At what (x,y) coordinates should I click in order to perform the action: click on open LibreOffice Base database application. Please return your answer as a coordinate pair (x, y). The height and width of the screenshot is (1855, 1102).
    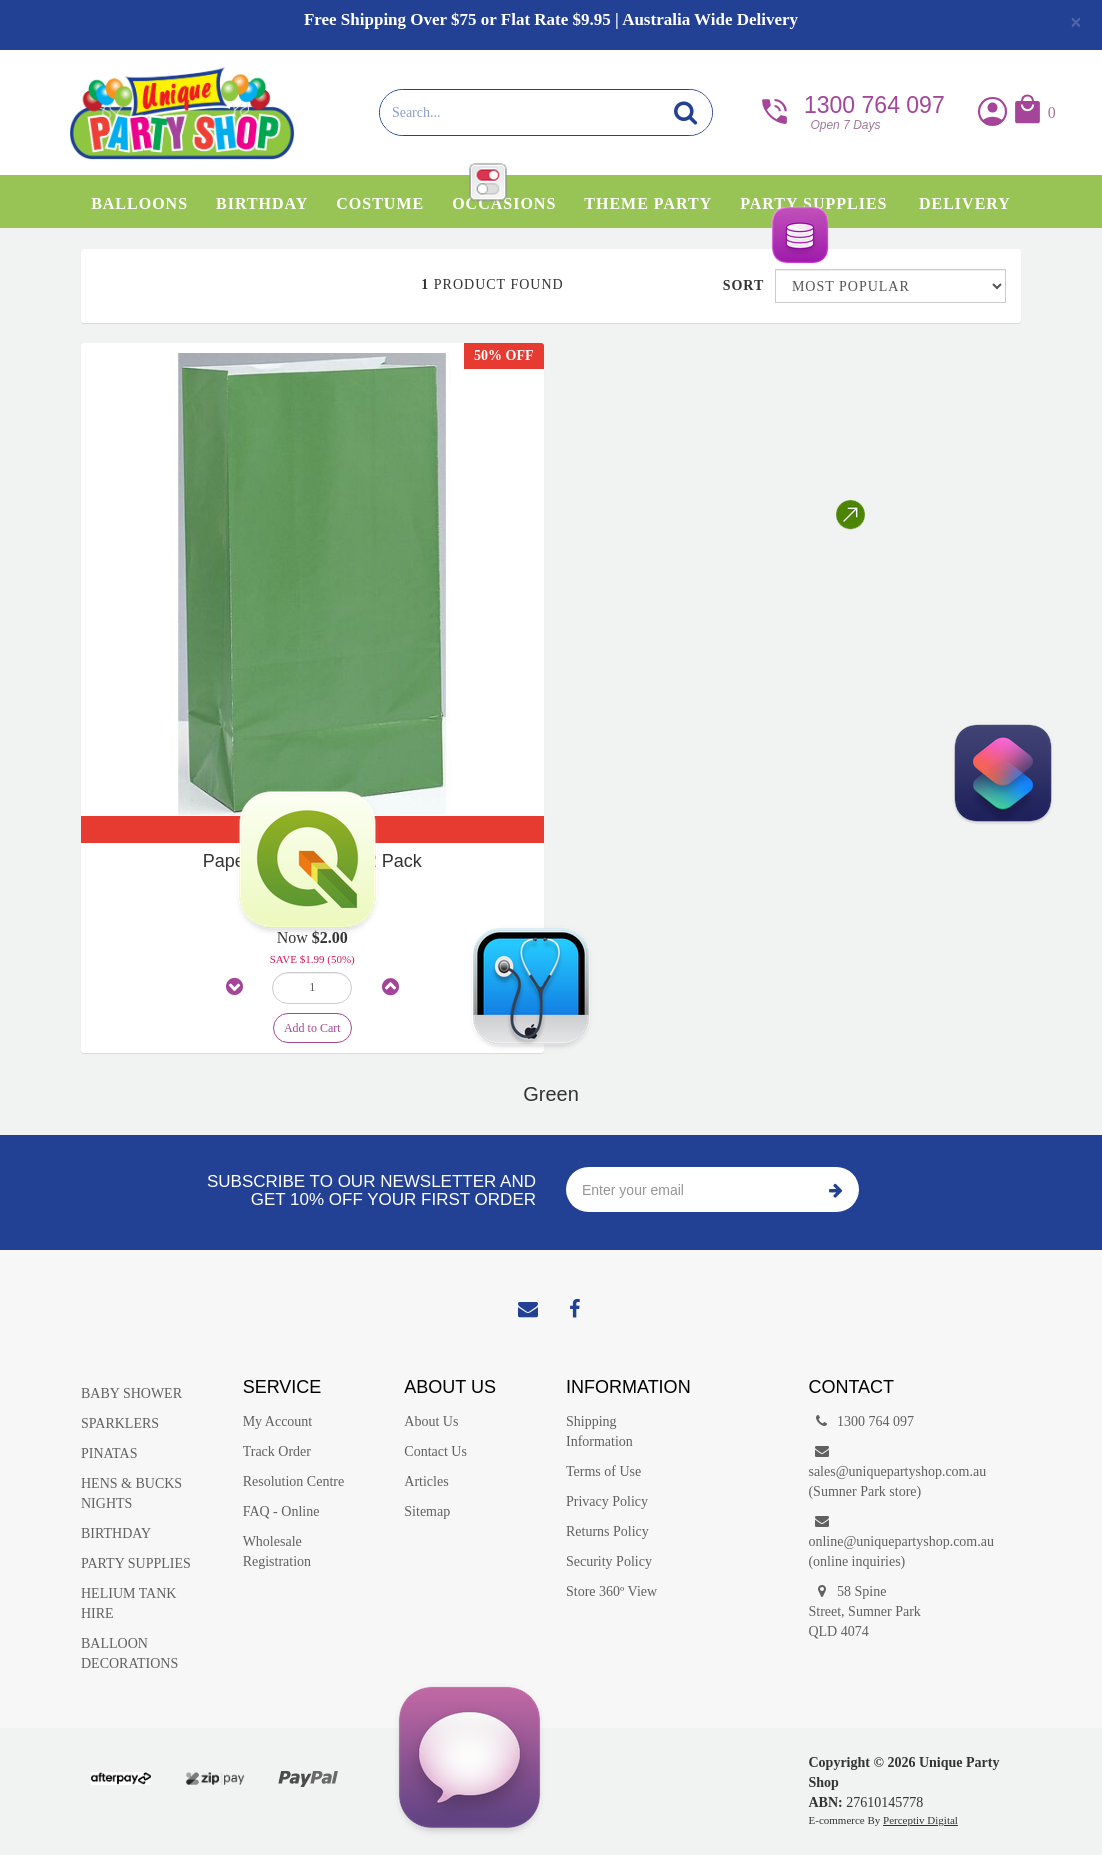
    Looking at the image, I should click on (800, 235).